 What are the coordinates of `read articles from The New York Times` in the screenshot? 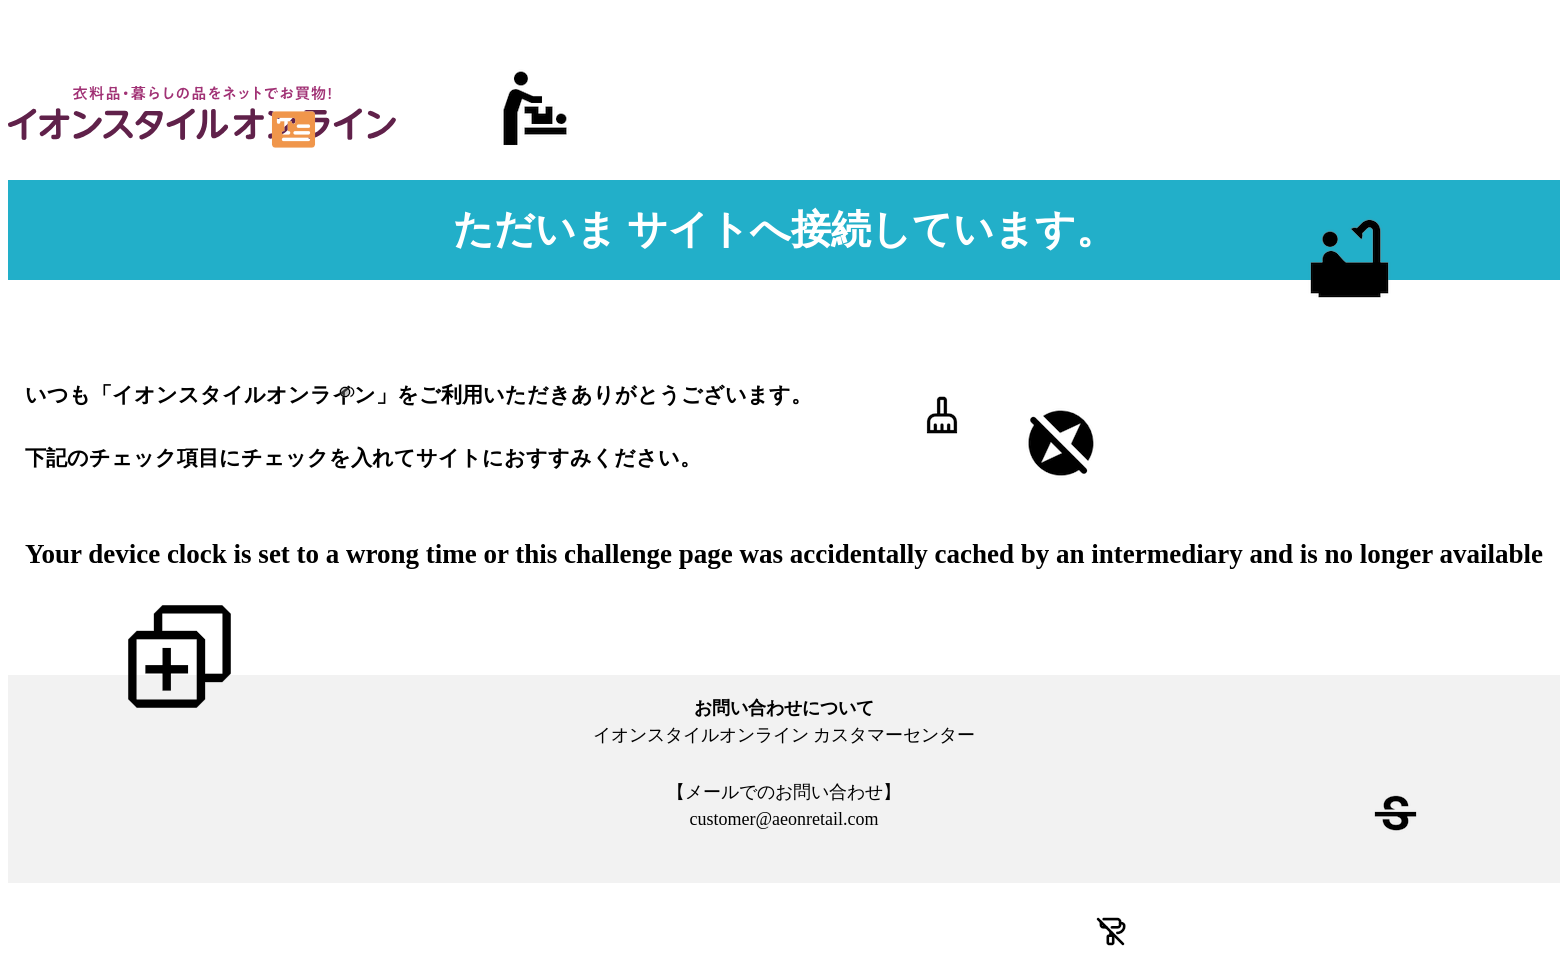 It's located at (293, 129).